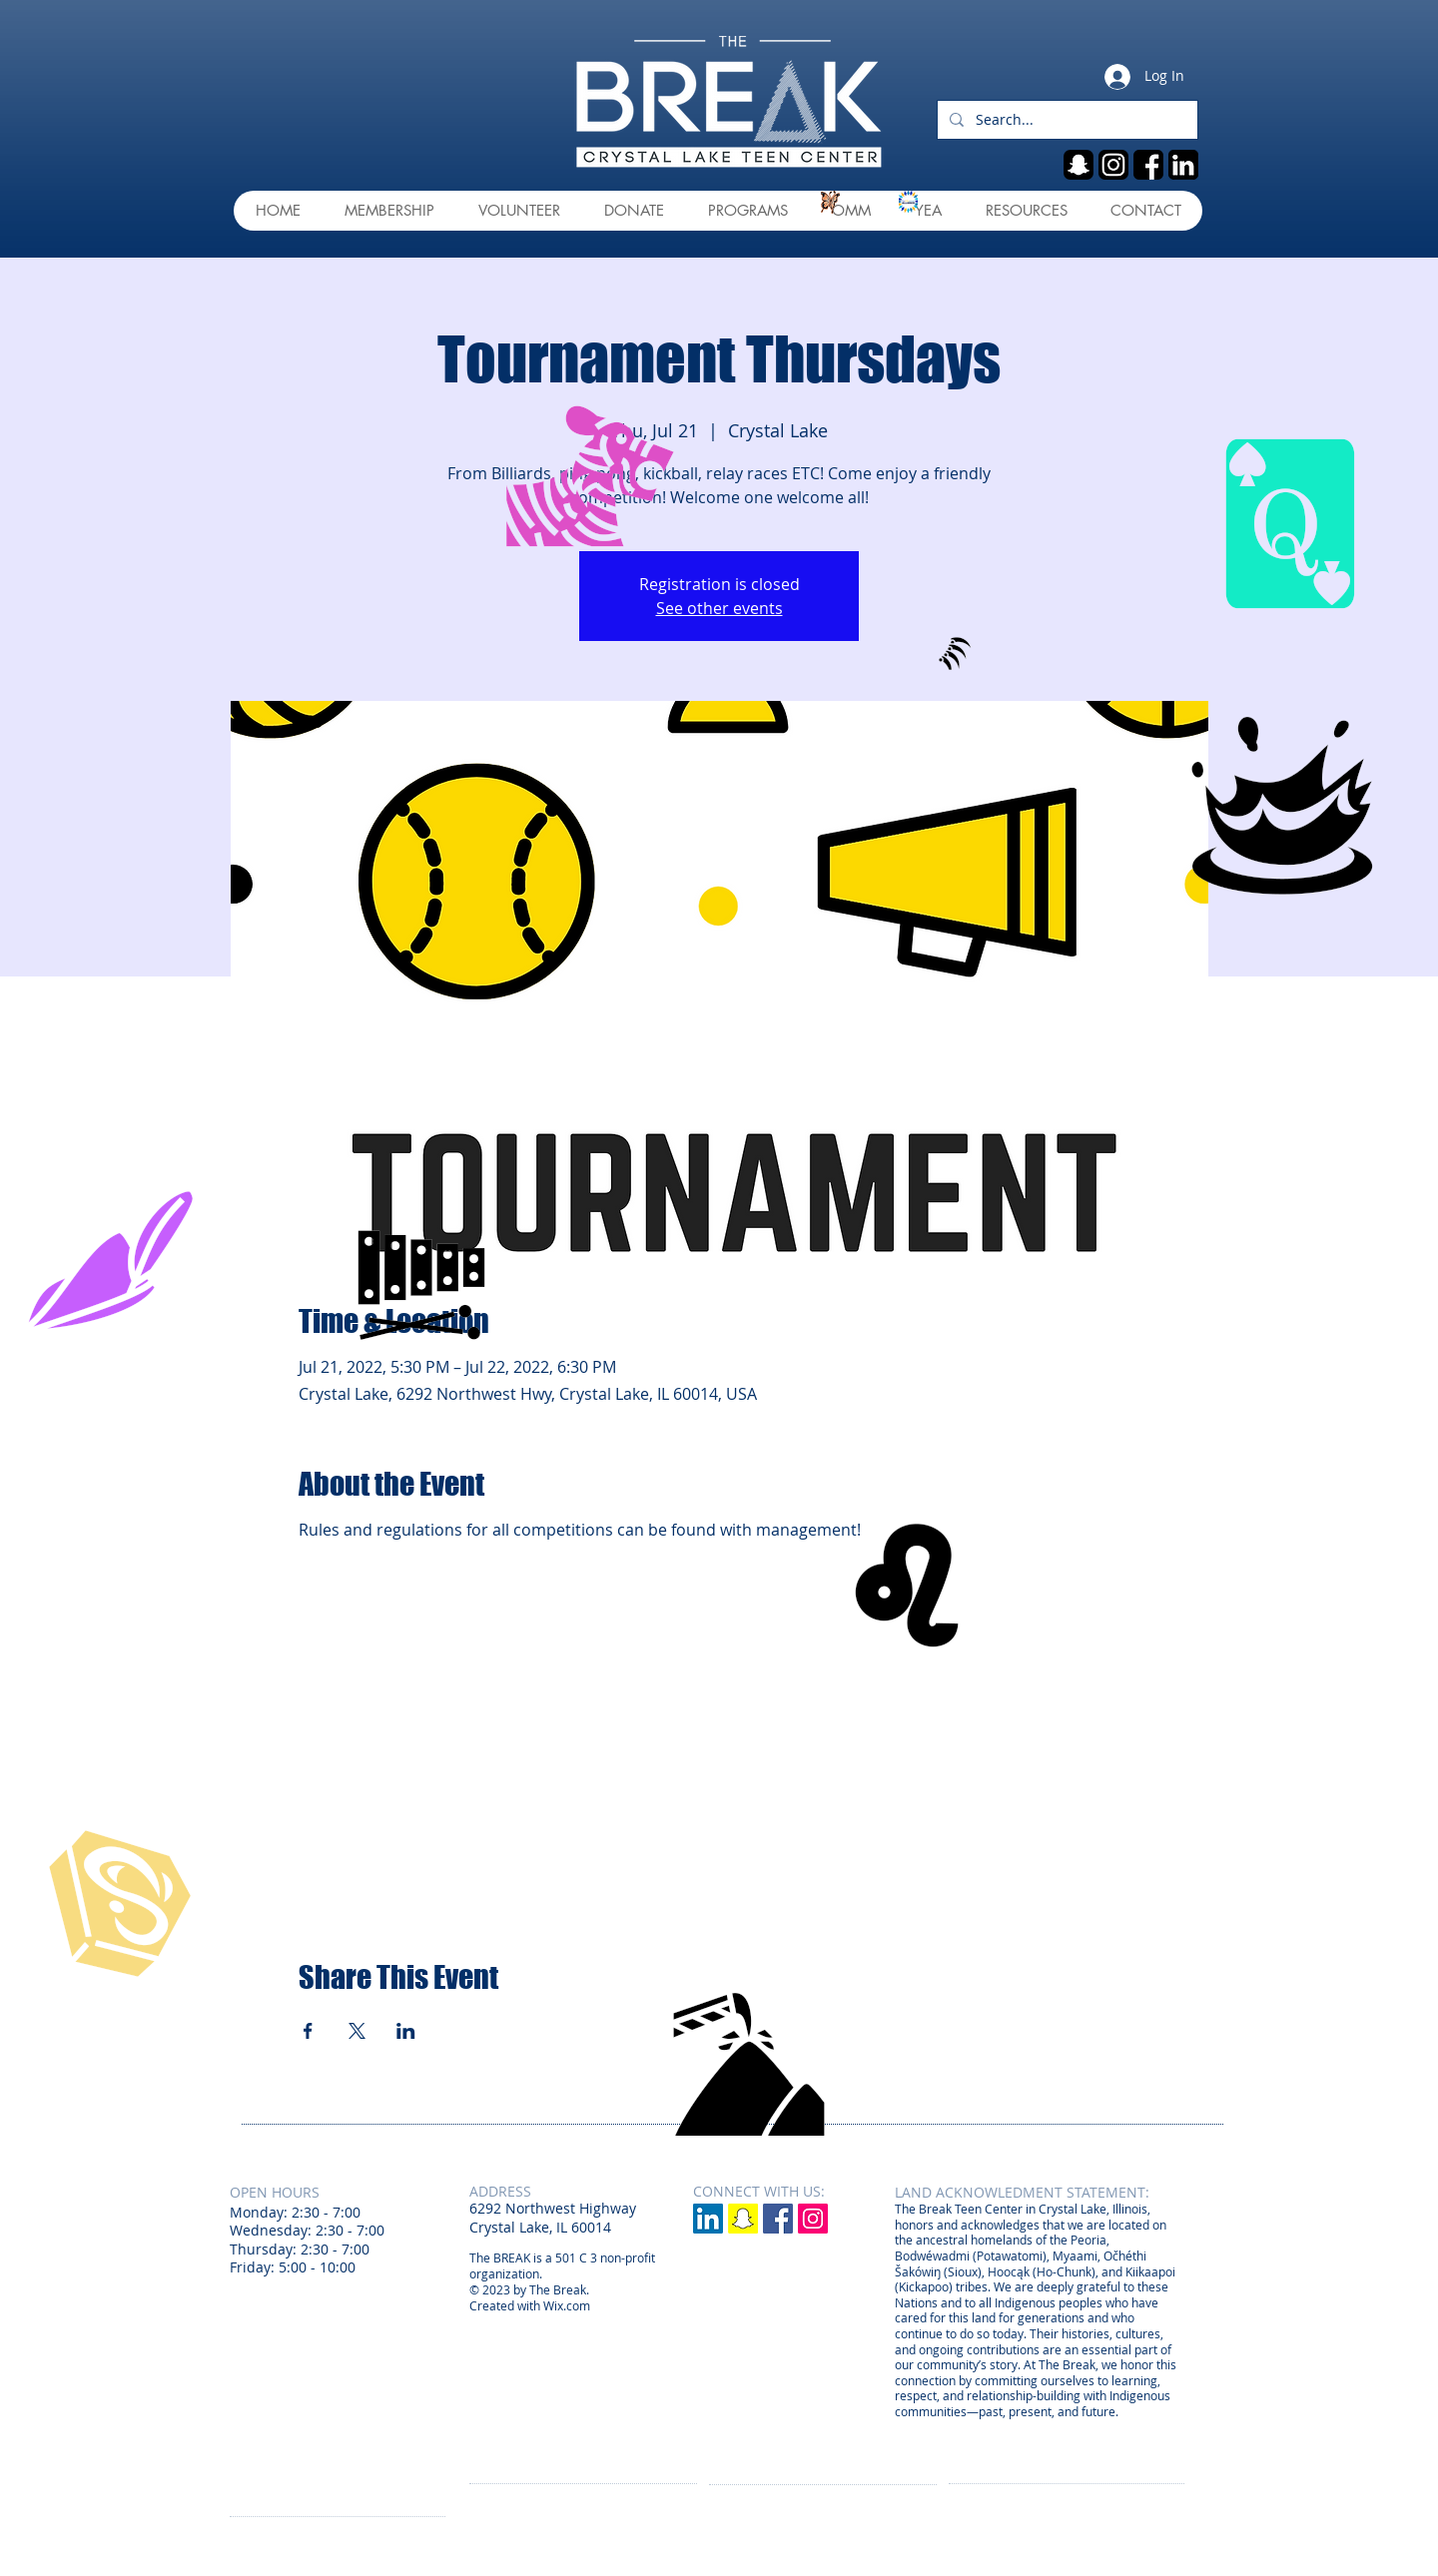 Image resolution: width=1438 pixels, height=2576 pixels. What do you see at coordinates (421, 1285) in the screenshot?
I see `access music or sound settings` at bounding box center [421, 1285].